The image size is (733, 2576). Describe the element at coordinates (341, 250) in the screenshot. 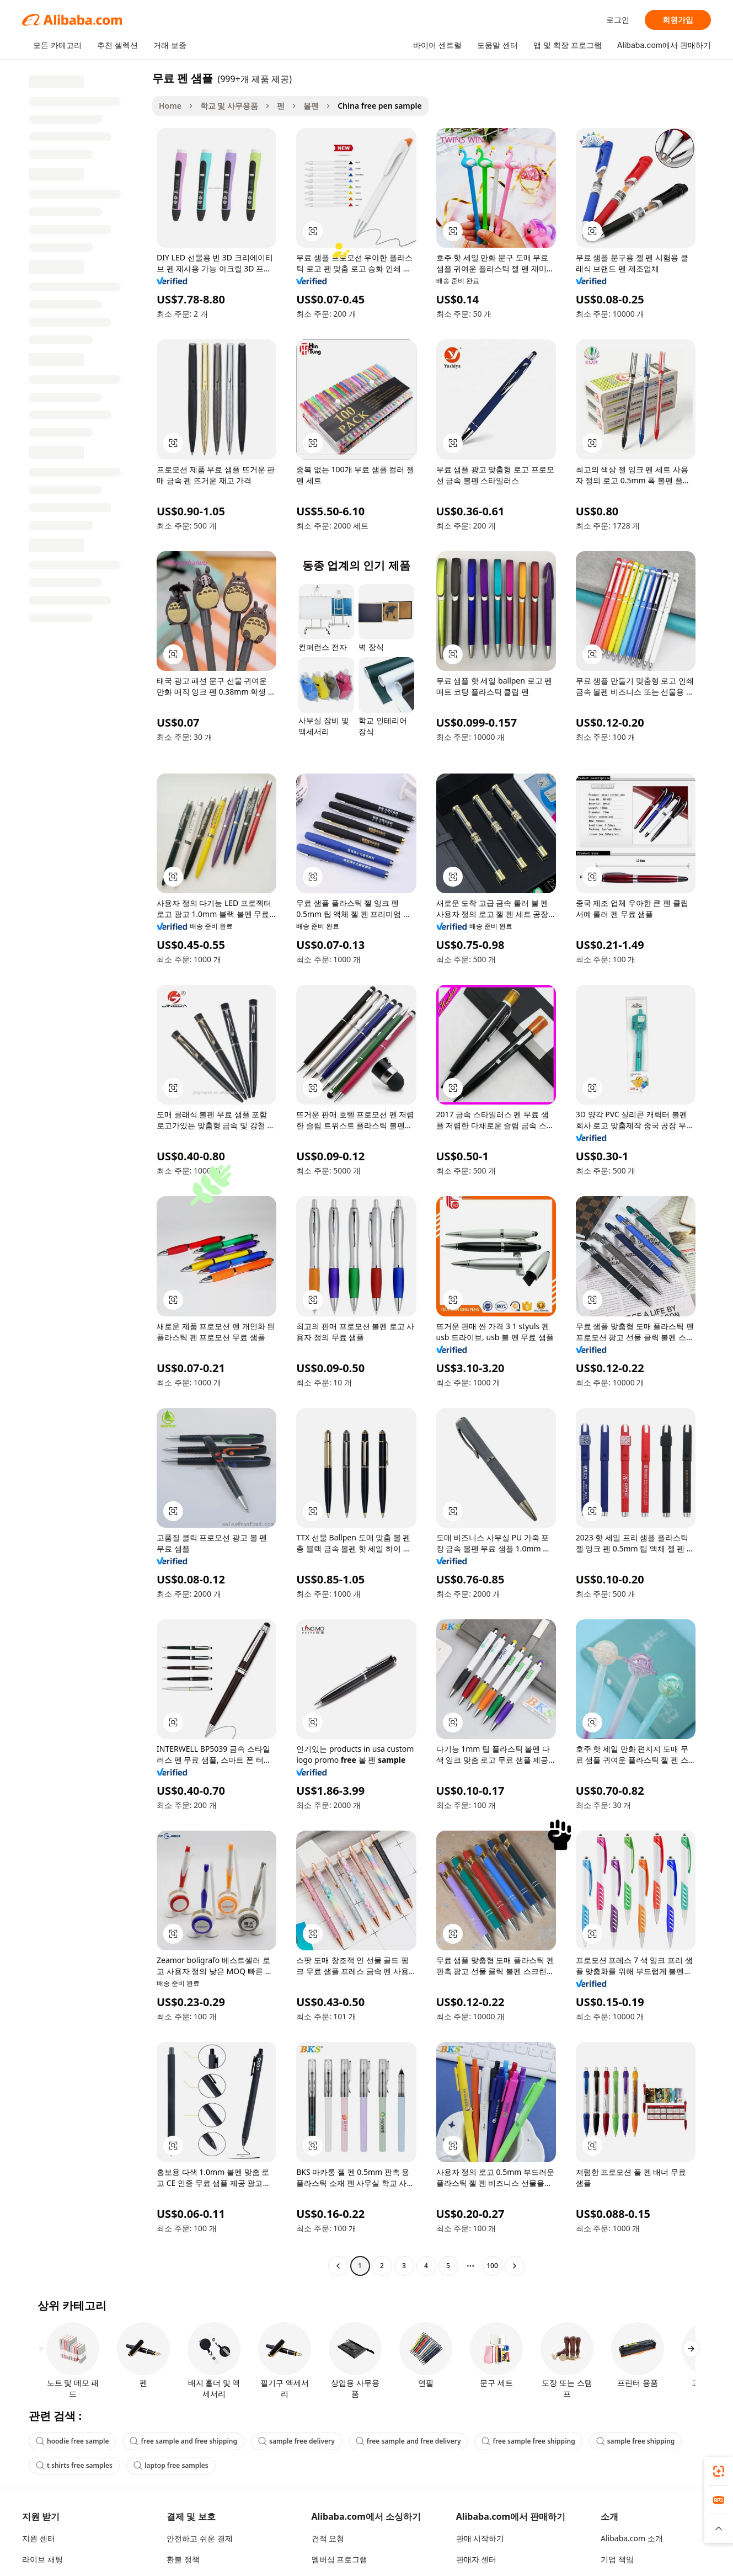

I see `edit user profile` at that location.